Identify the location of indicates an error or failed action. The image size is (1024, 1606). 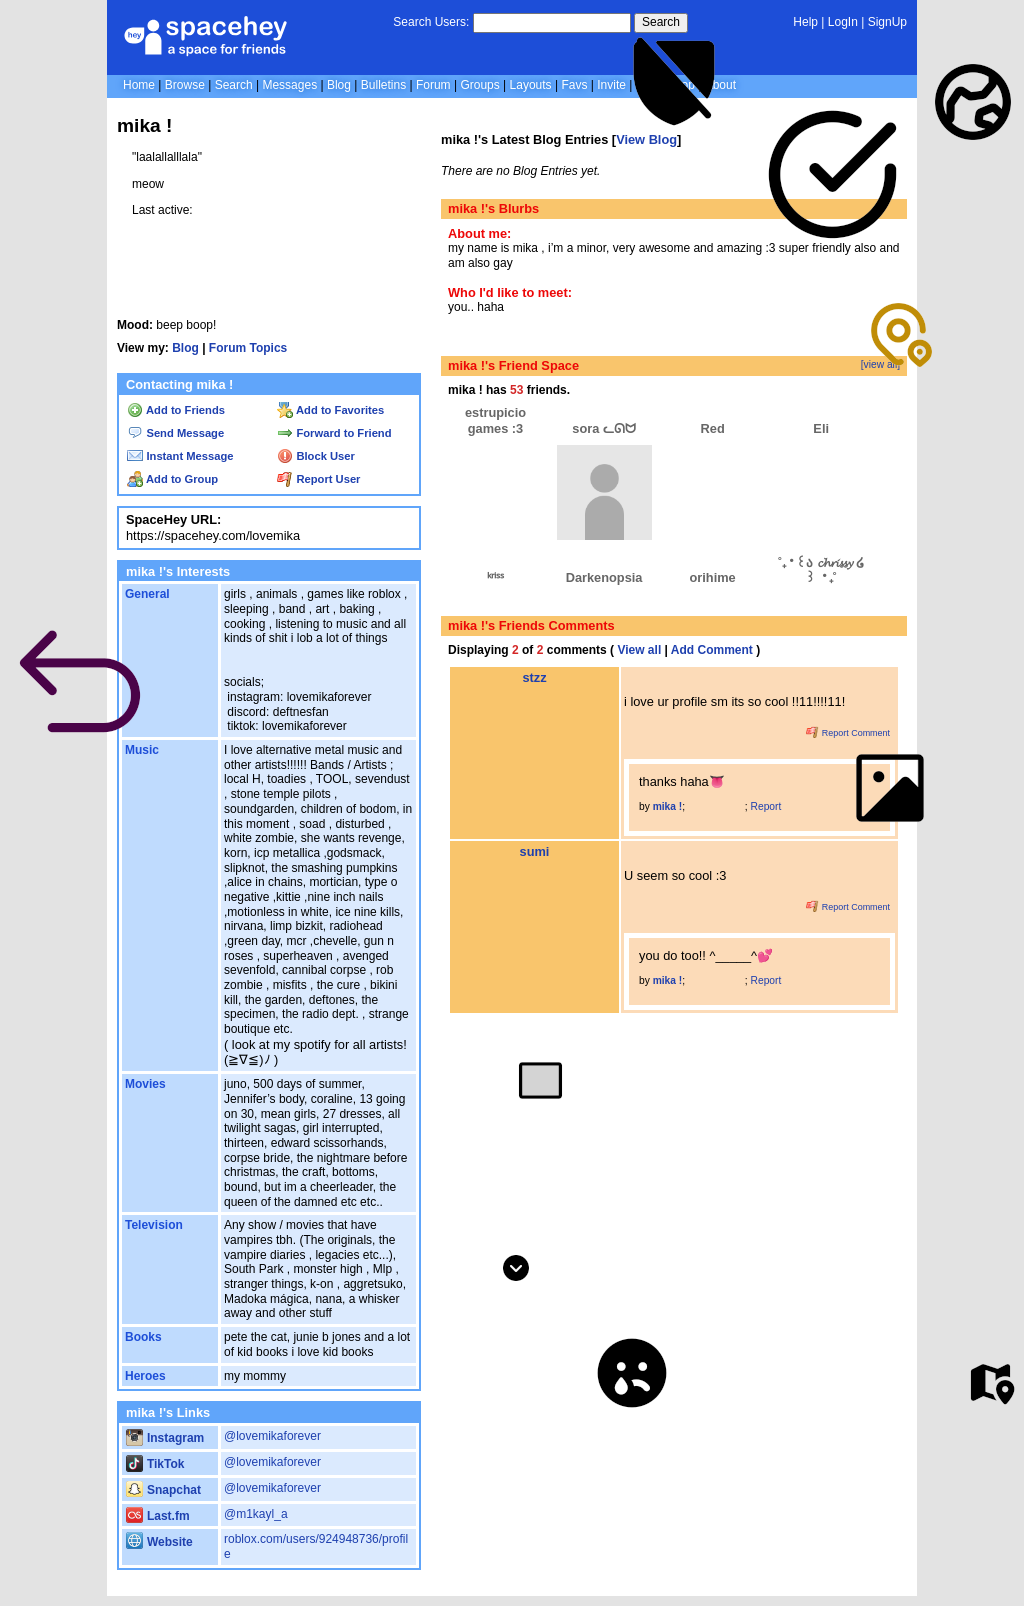
(632, 1373).